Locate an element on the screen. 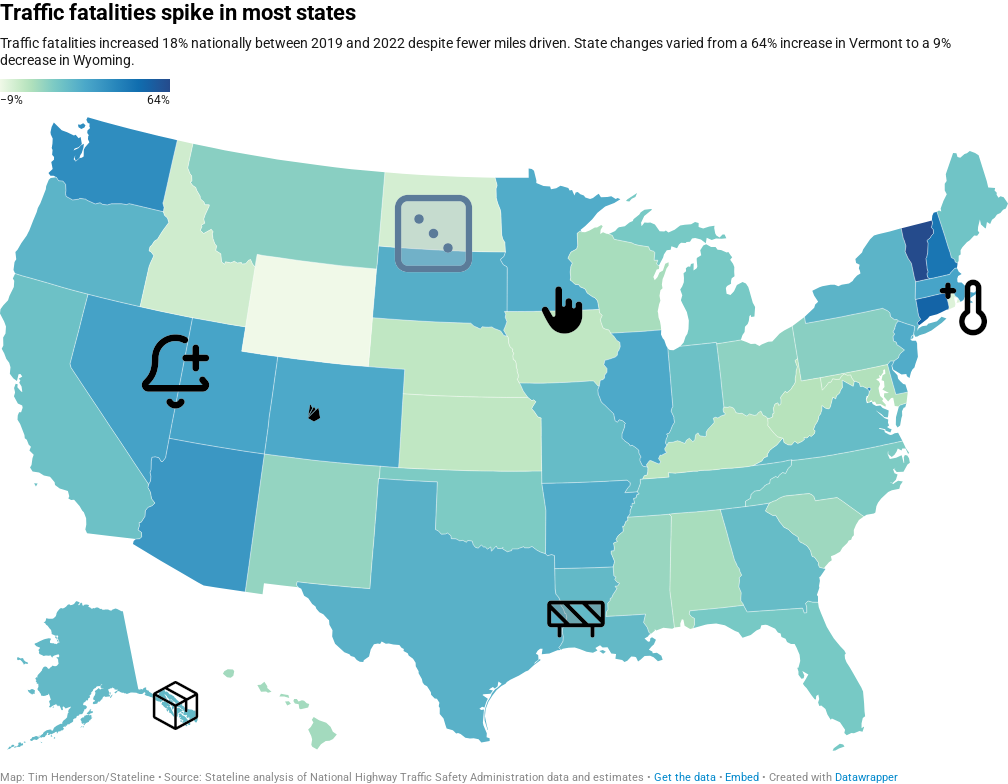 The image size is (1008, 784). tap or click to interact is located at coordinates (562, 310).